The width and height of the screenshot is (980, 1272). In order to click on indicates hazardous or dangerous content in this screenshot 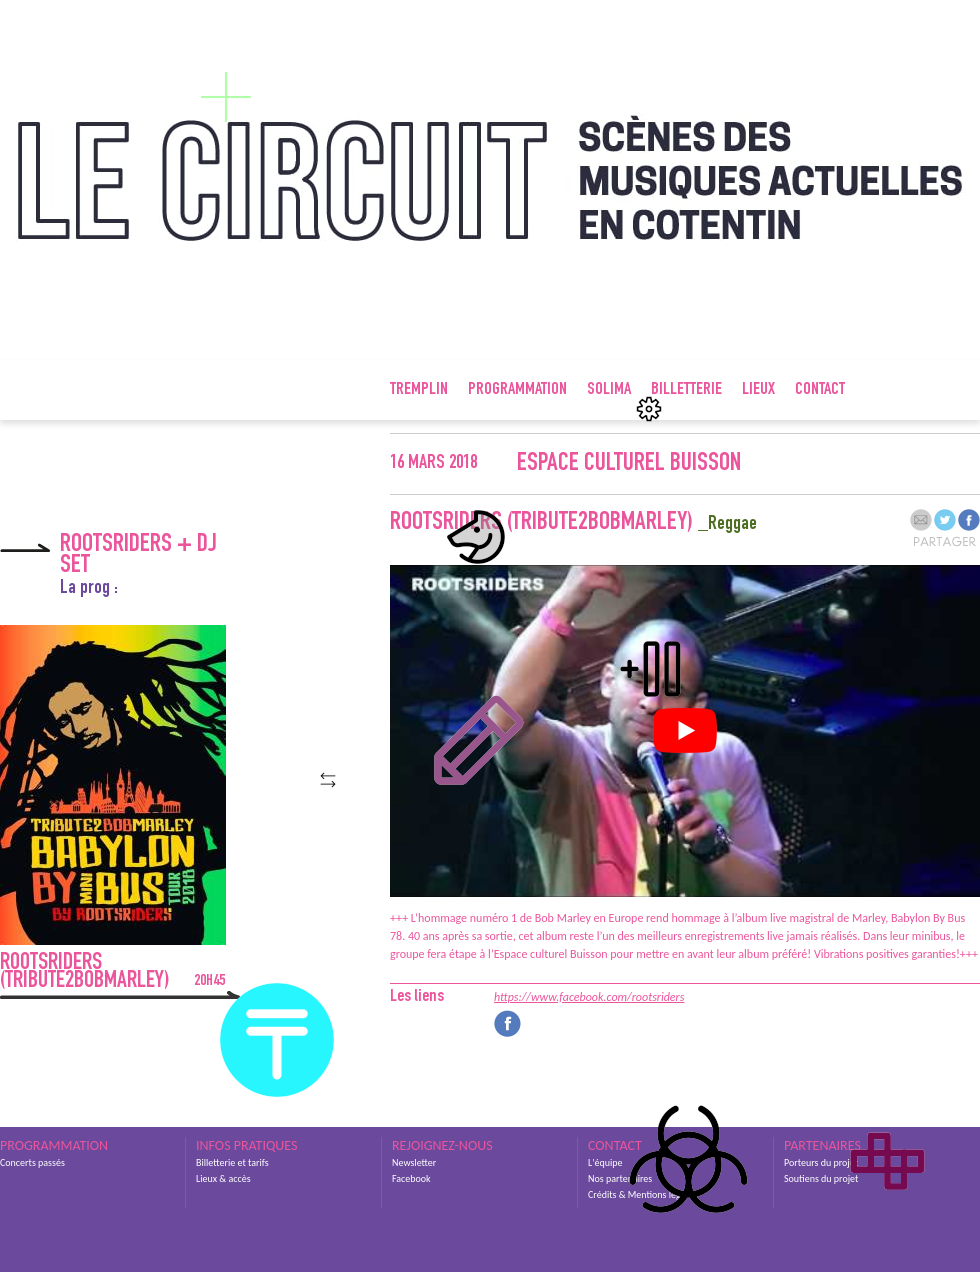, I will do `click(688, 1162)`.